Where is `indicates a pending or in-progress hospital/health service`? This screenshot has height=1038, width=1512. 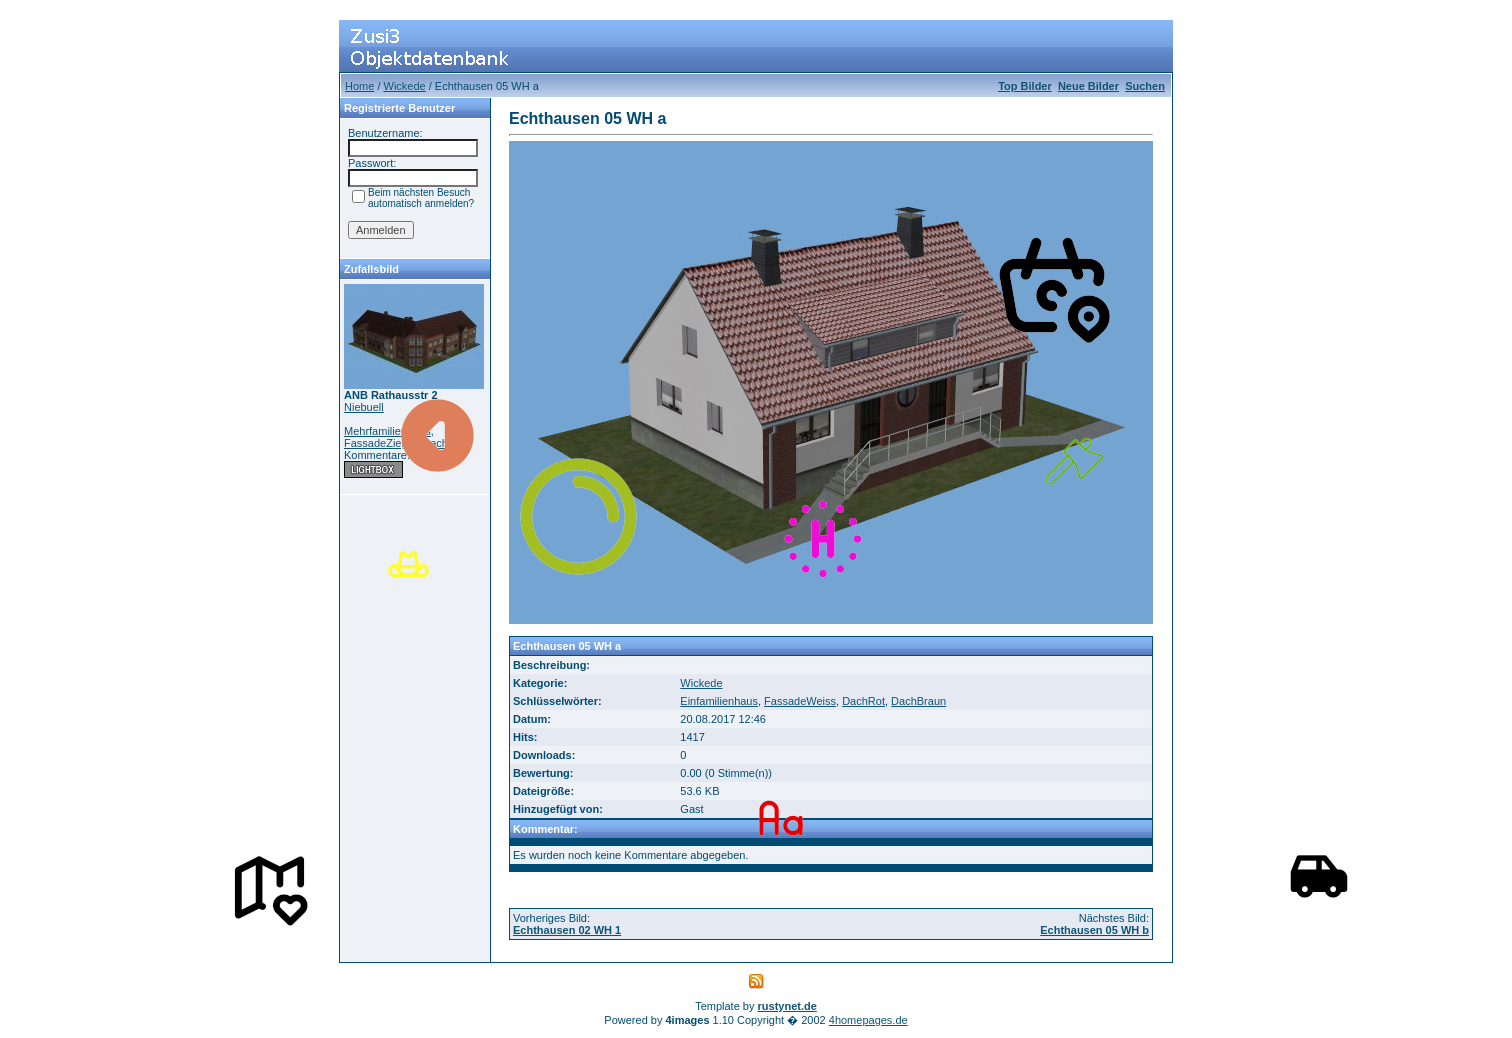
indicates a pending or in-progress hospital/health service is located at coordinates (823, 539).